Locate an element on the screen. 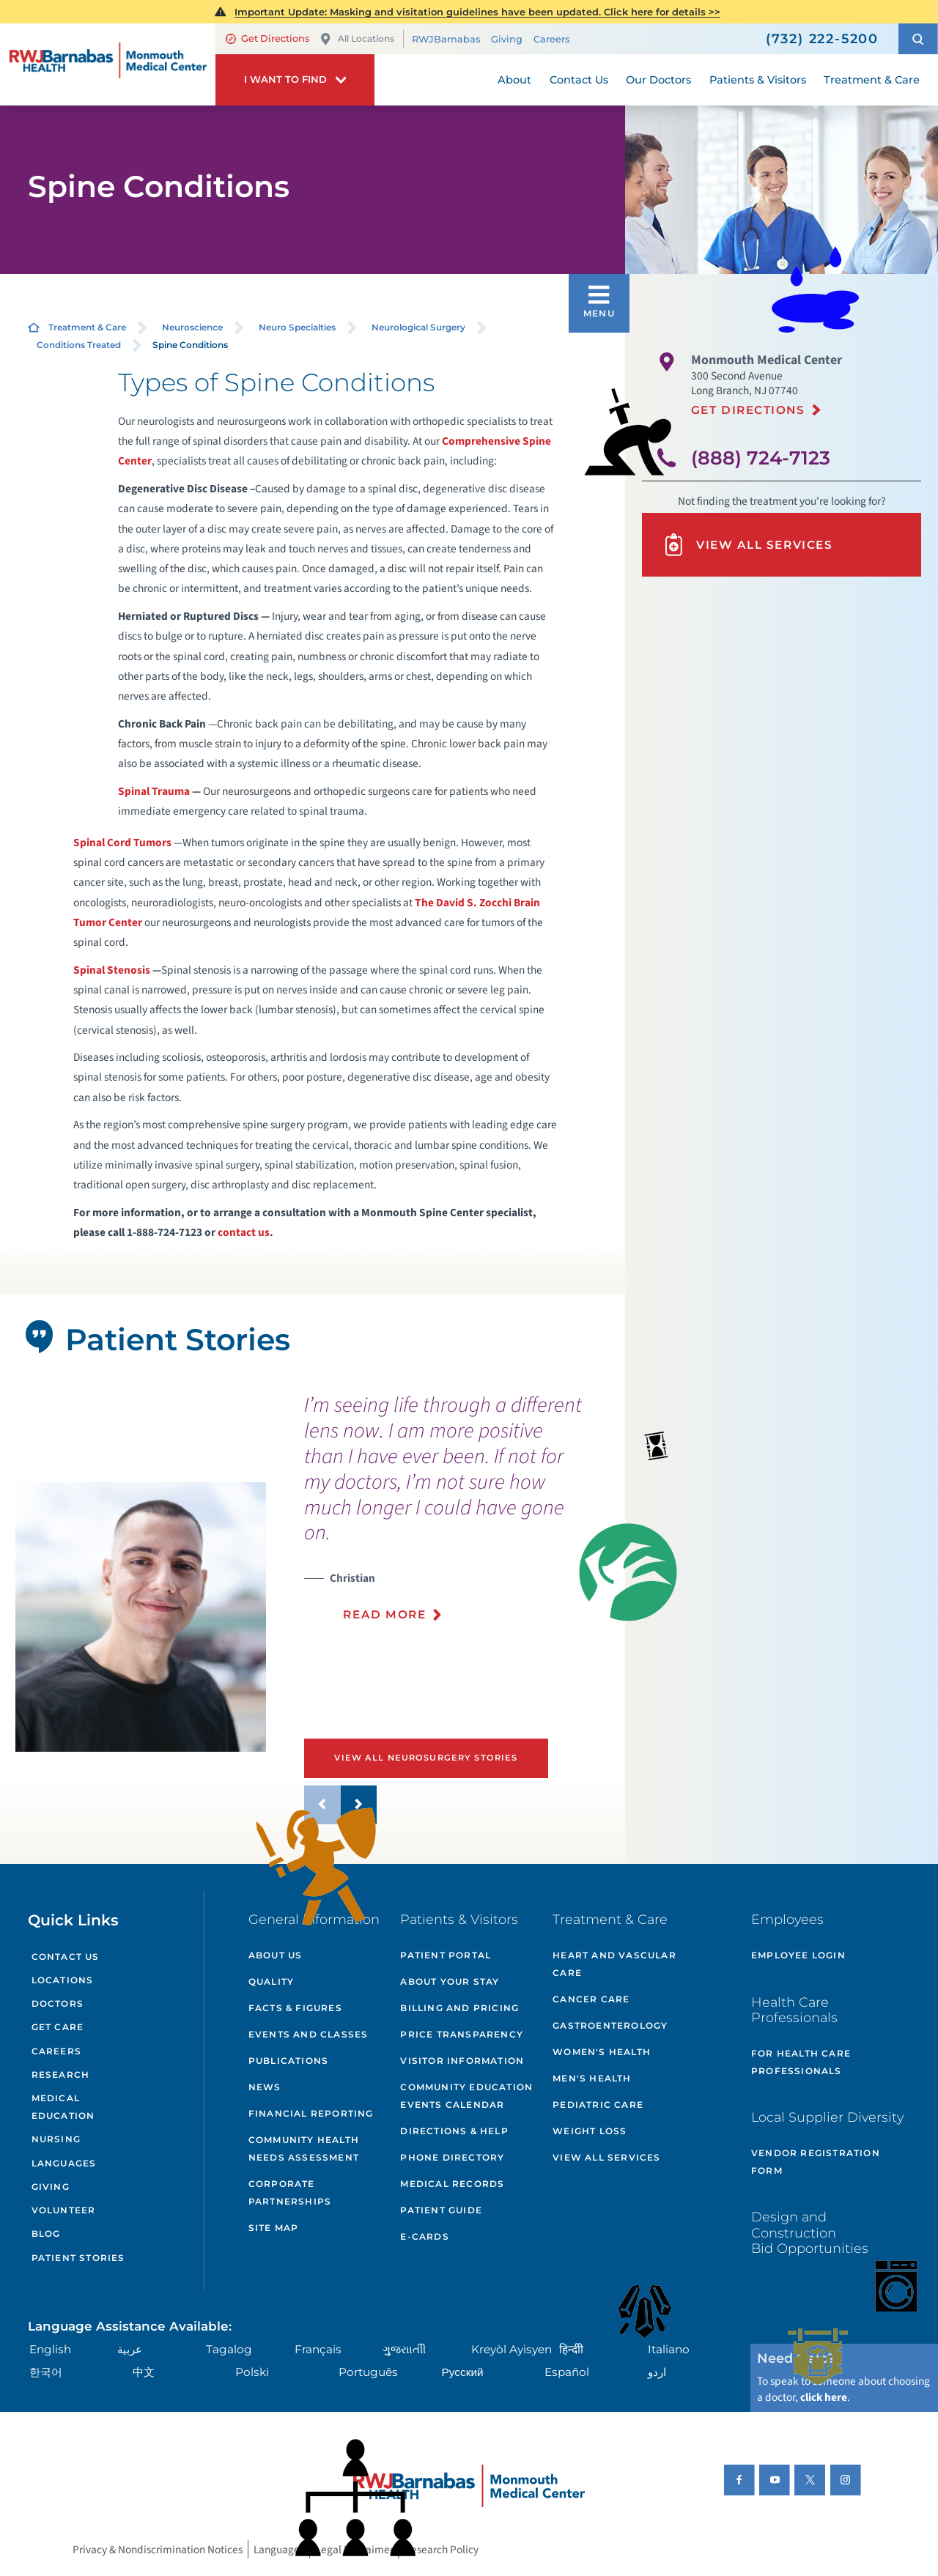  indicates a backstab or stealth attack ability is located at coordinates (628, 431).